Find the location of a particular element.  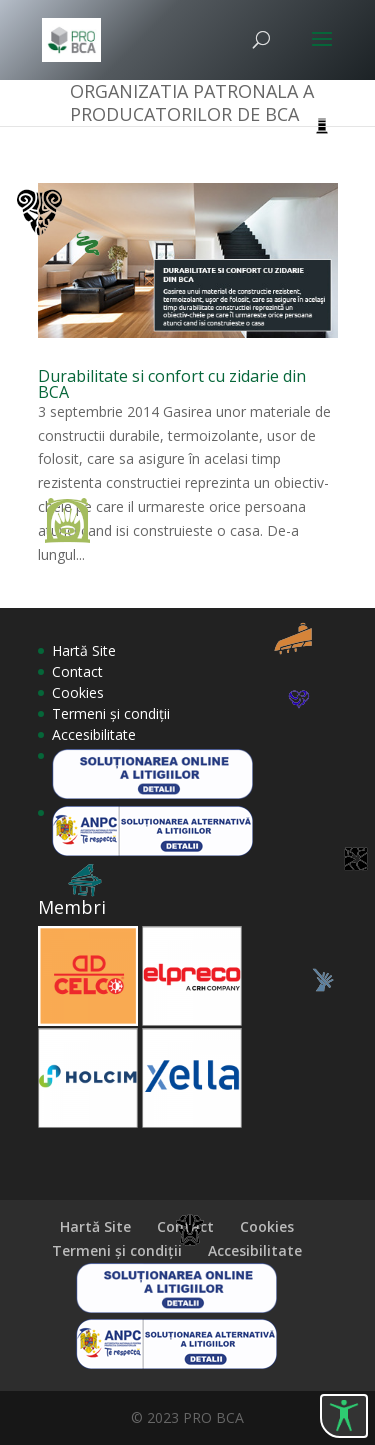

mysterious or hidden content reveal is located at coordinates (67, 520).